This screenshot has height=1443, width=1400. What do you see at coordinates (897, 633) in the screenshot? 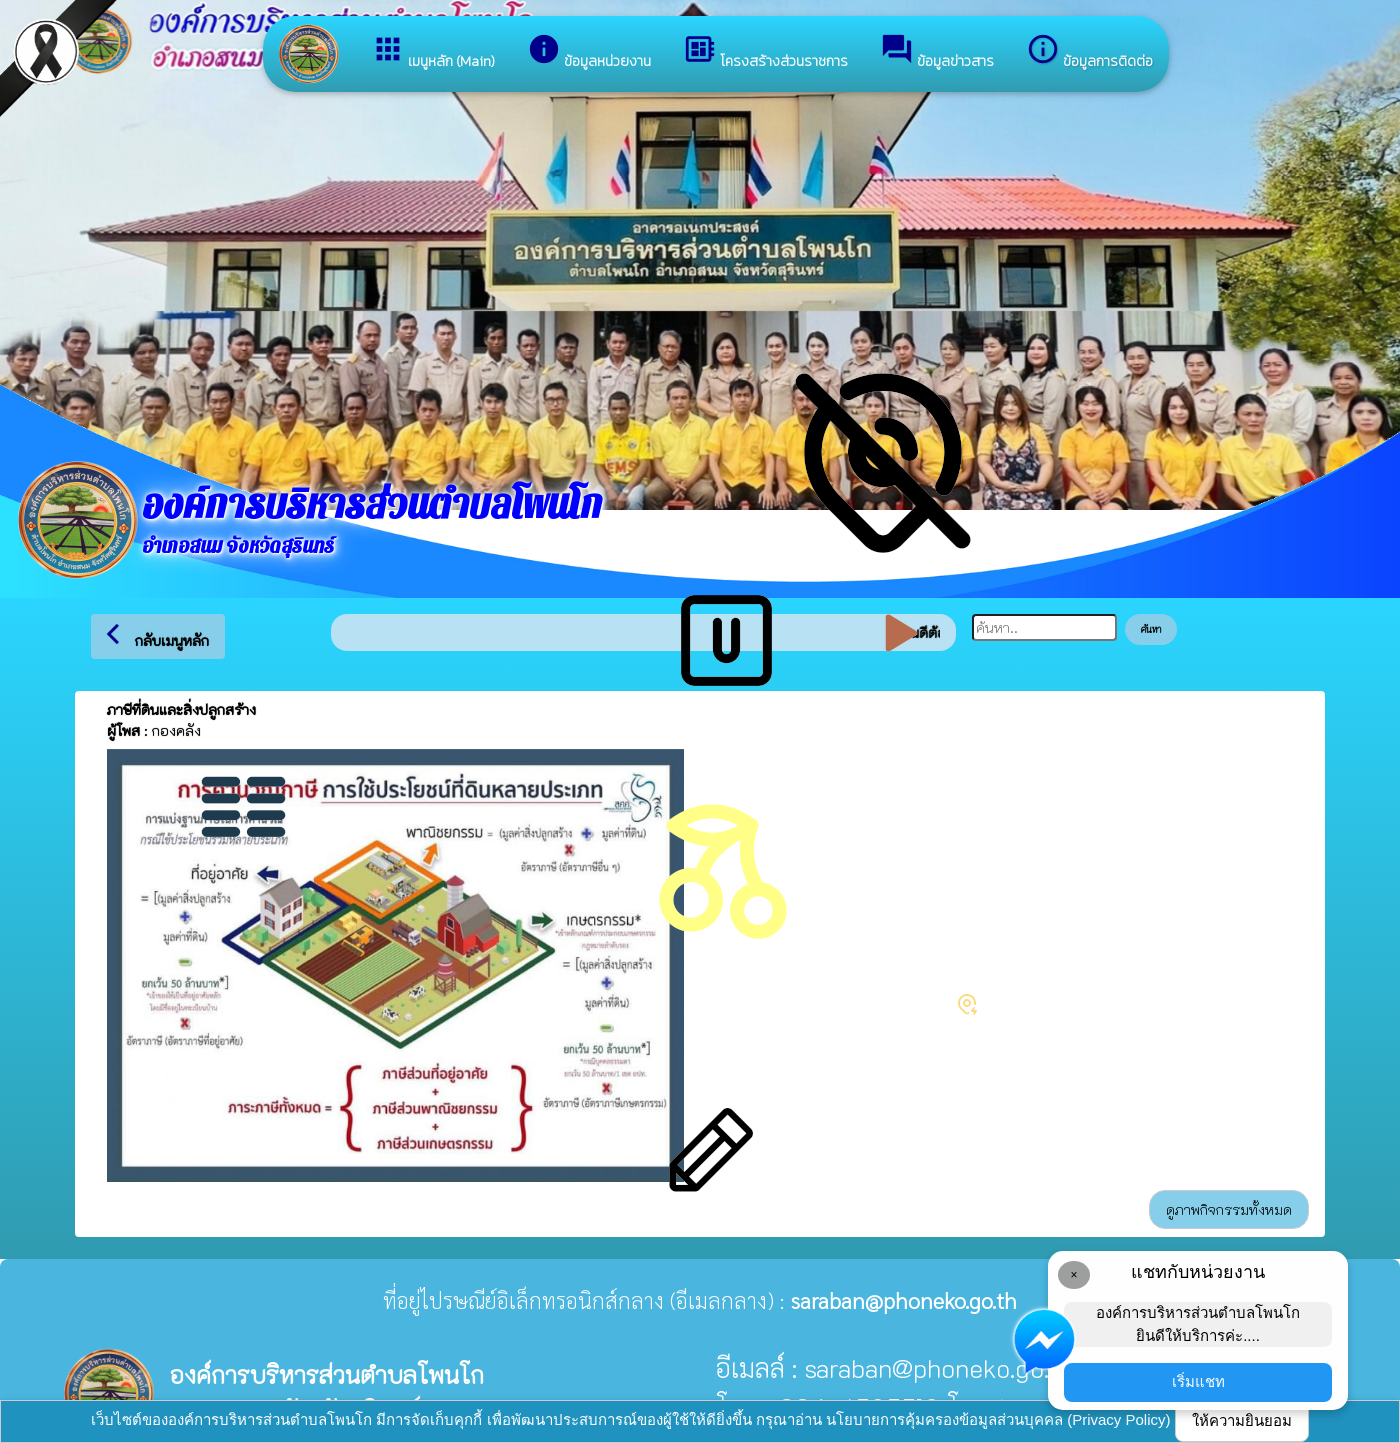
I see `start or resume media playback` at bounding box center [897, 633].